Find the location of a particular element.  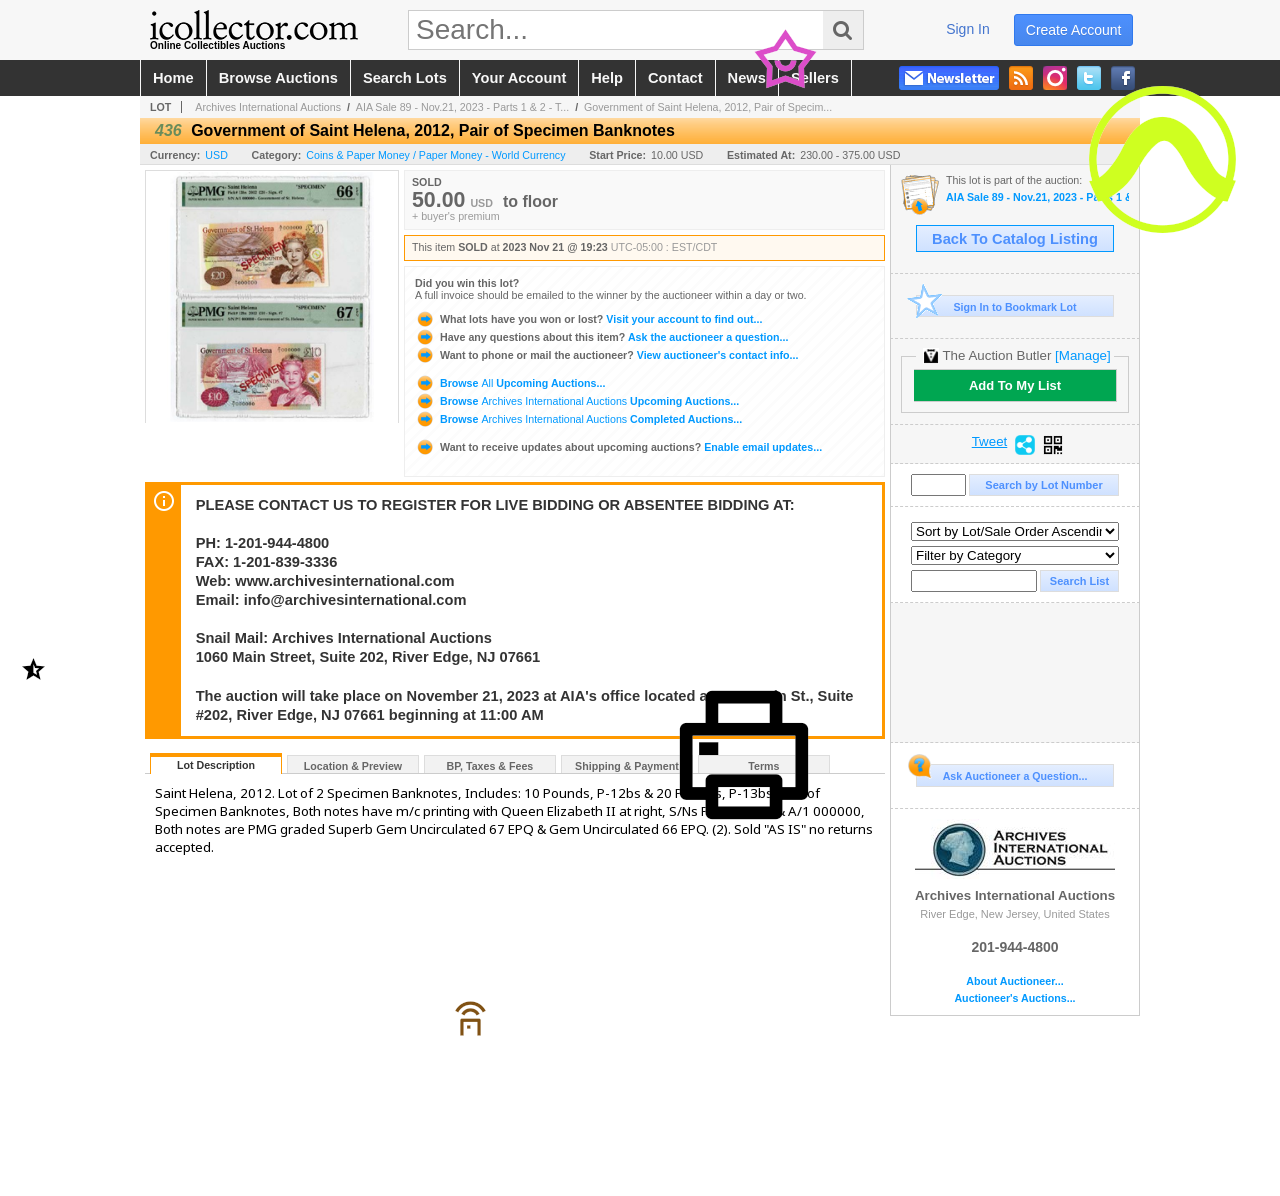

control a connected smart device is located at coordinates (470, 1018).